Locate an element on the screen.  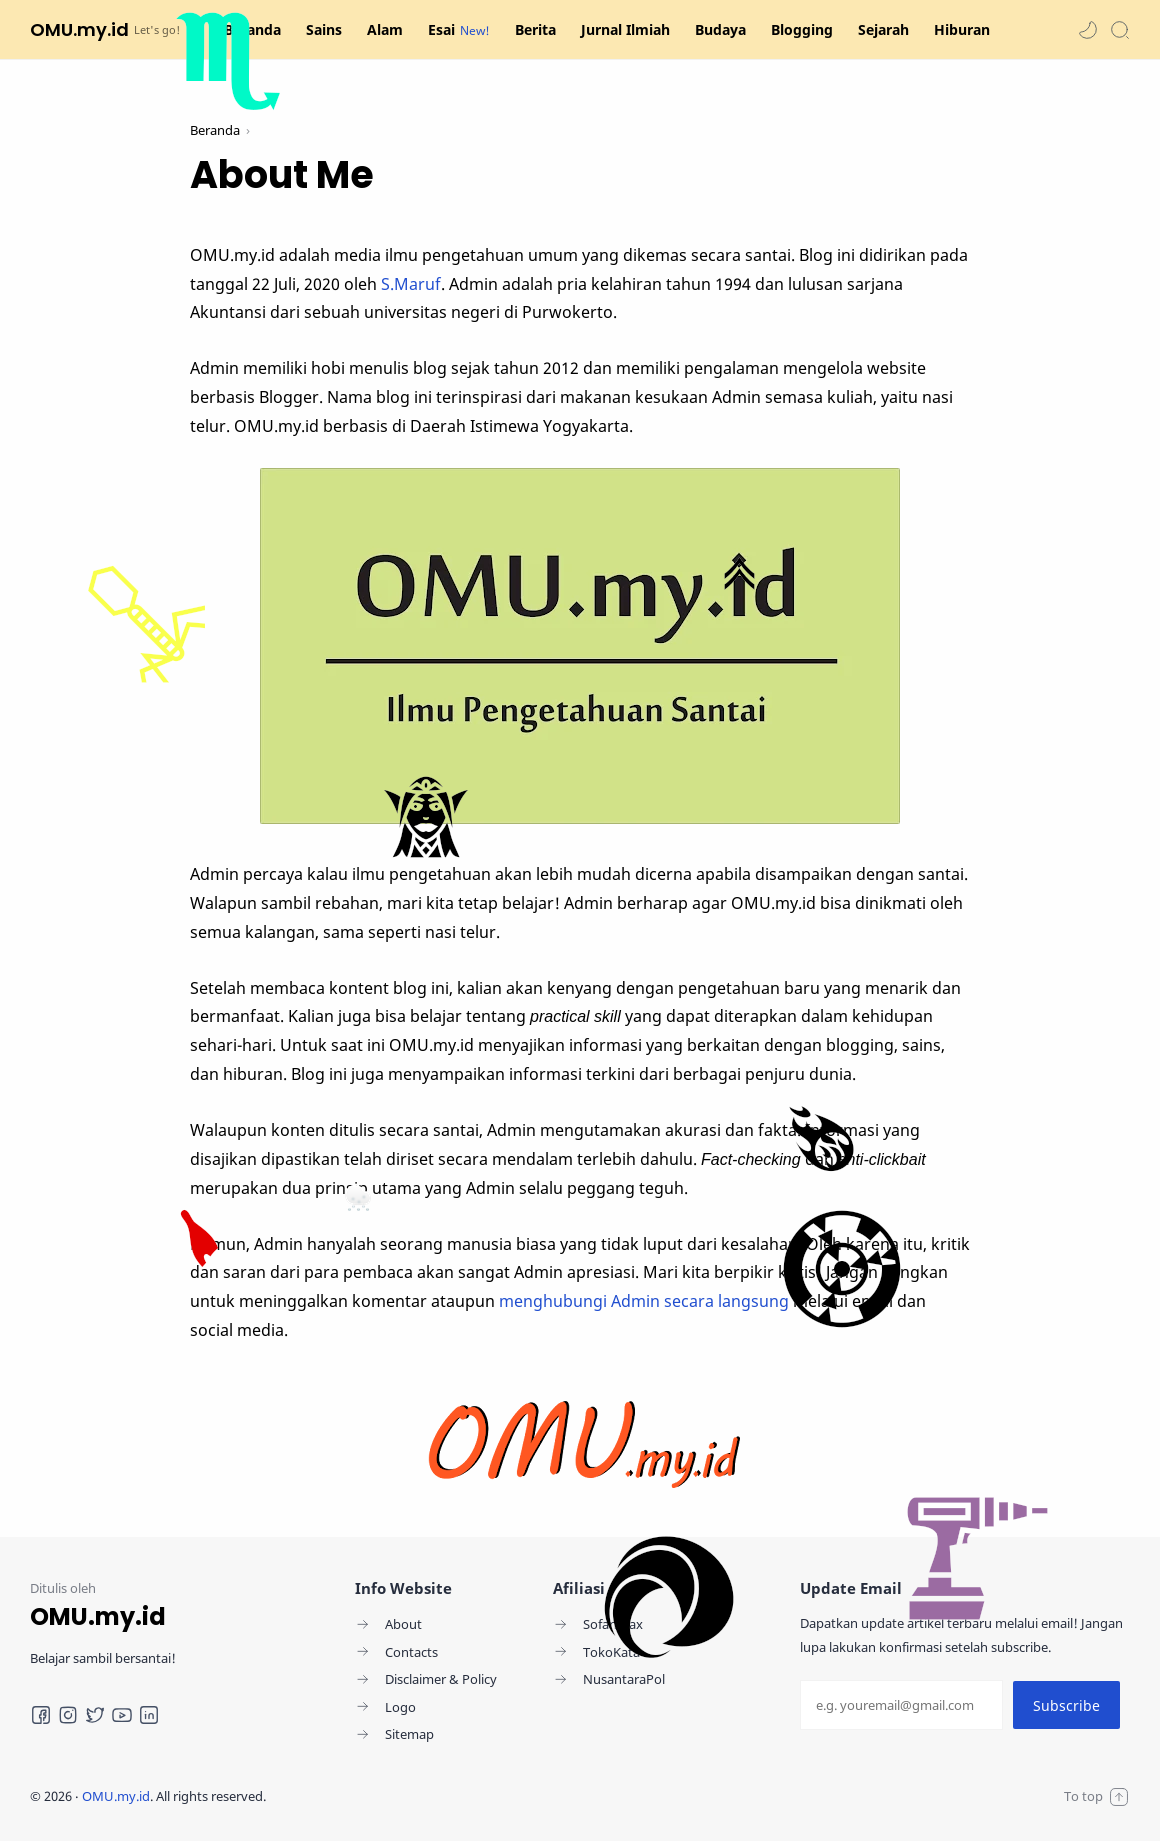
view scorpio zodiac sign is located at coordinates (228, 63).